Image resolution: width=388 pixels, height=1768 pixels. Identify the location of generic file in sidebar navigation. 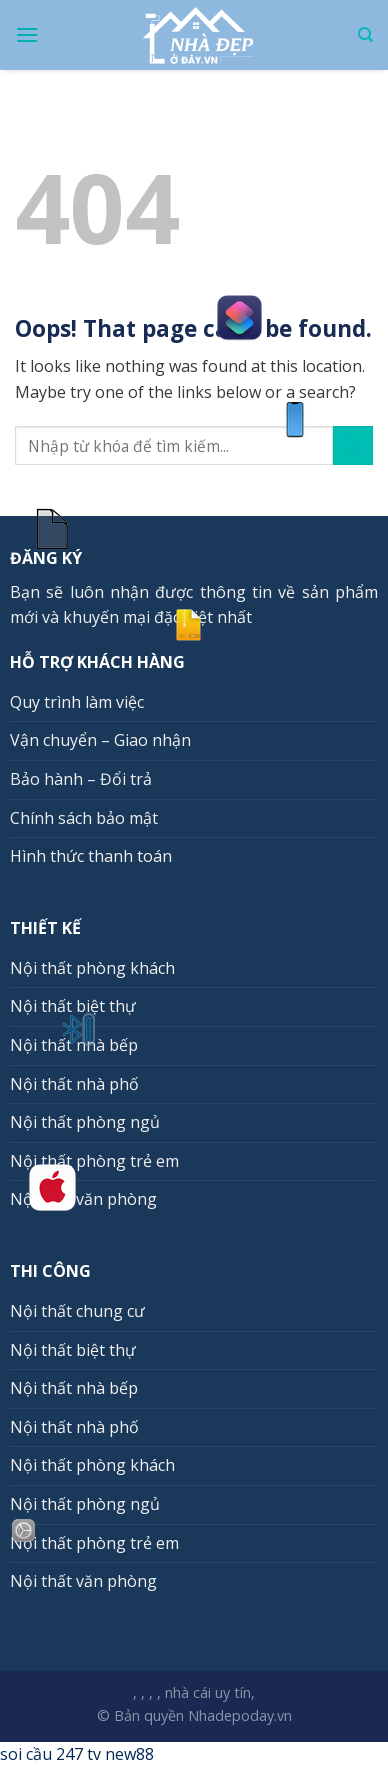
(52, 529).